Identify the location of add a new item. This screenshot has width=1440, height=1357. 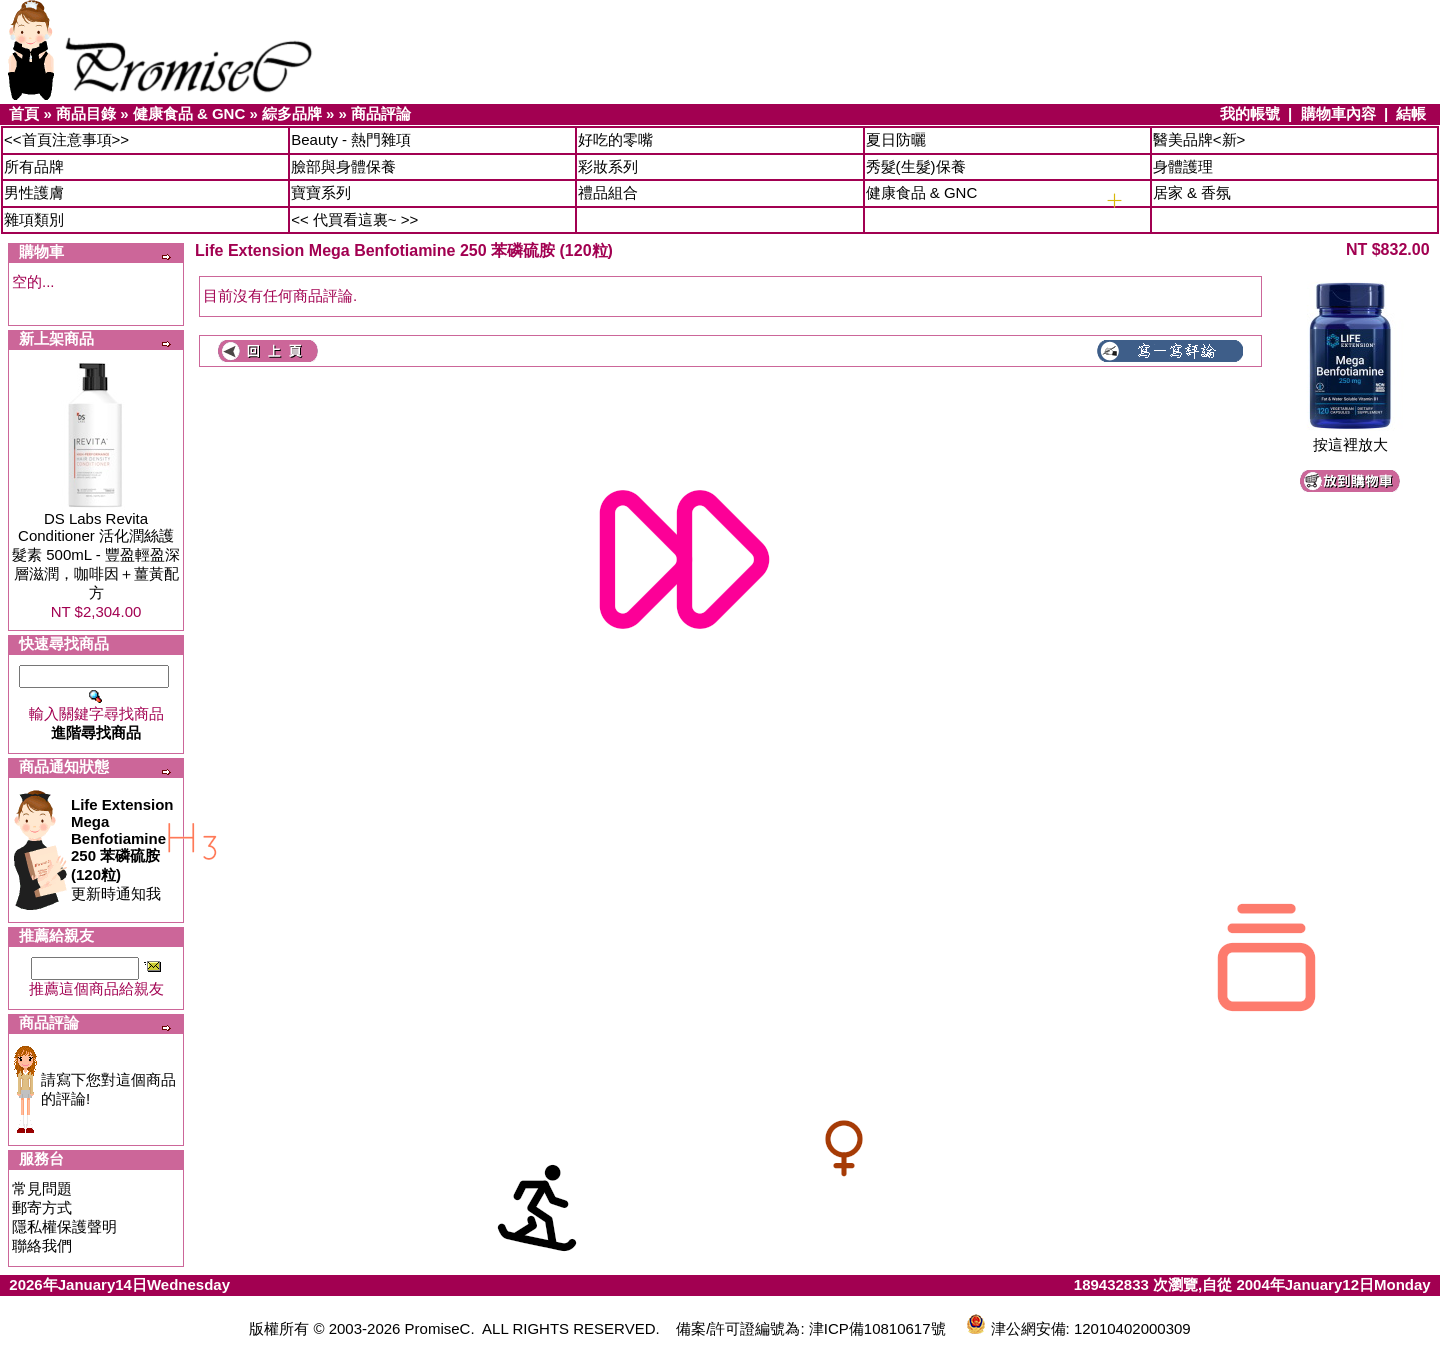
(1114, 200).